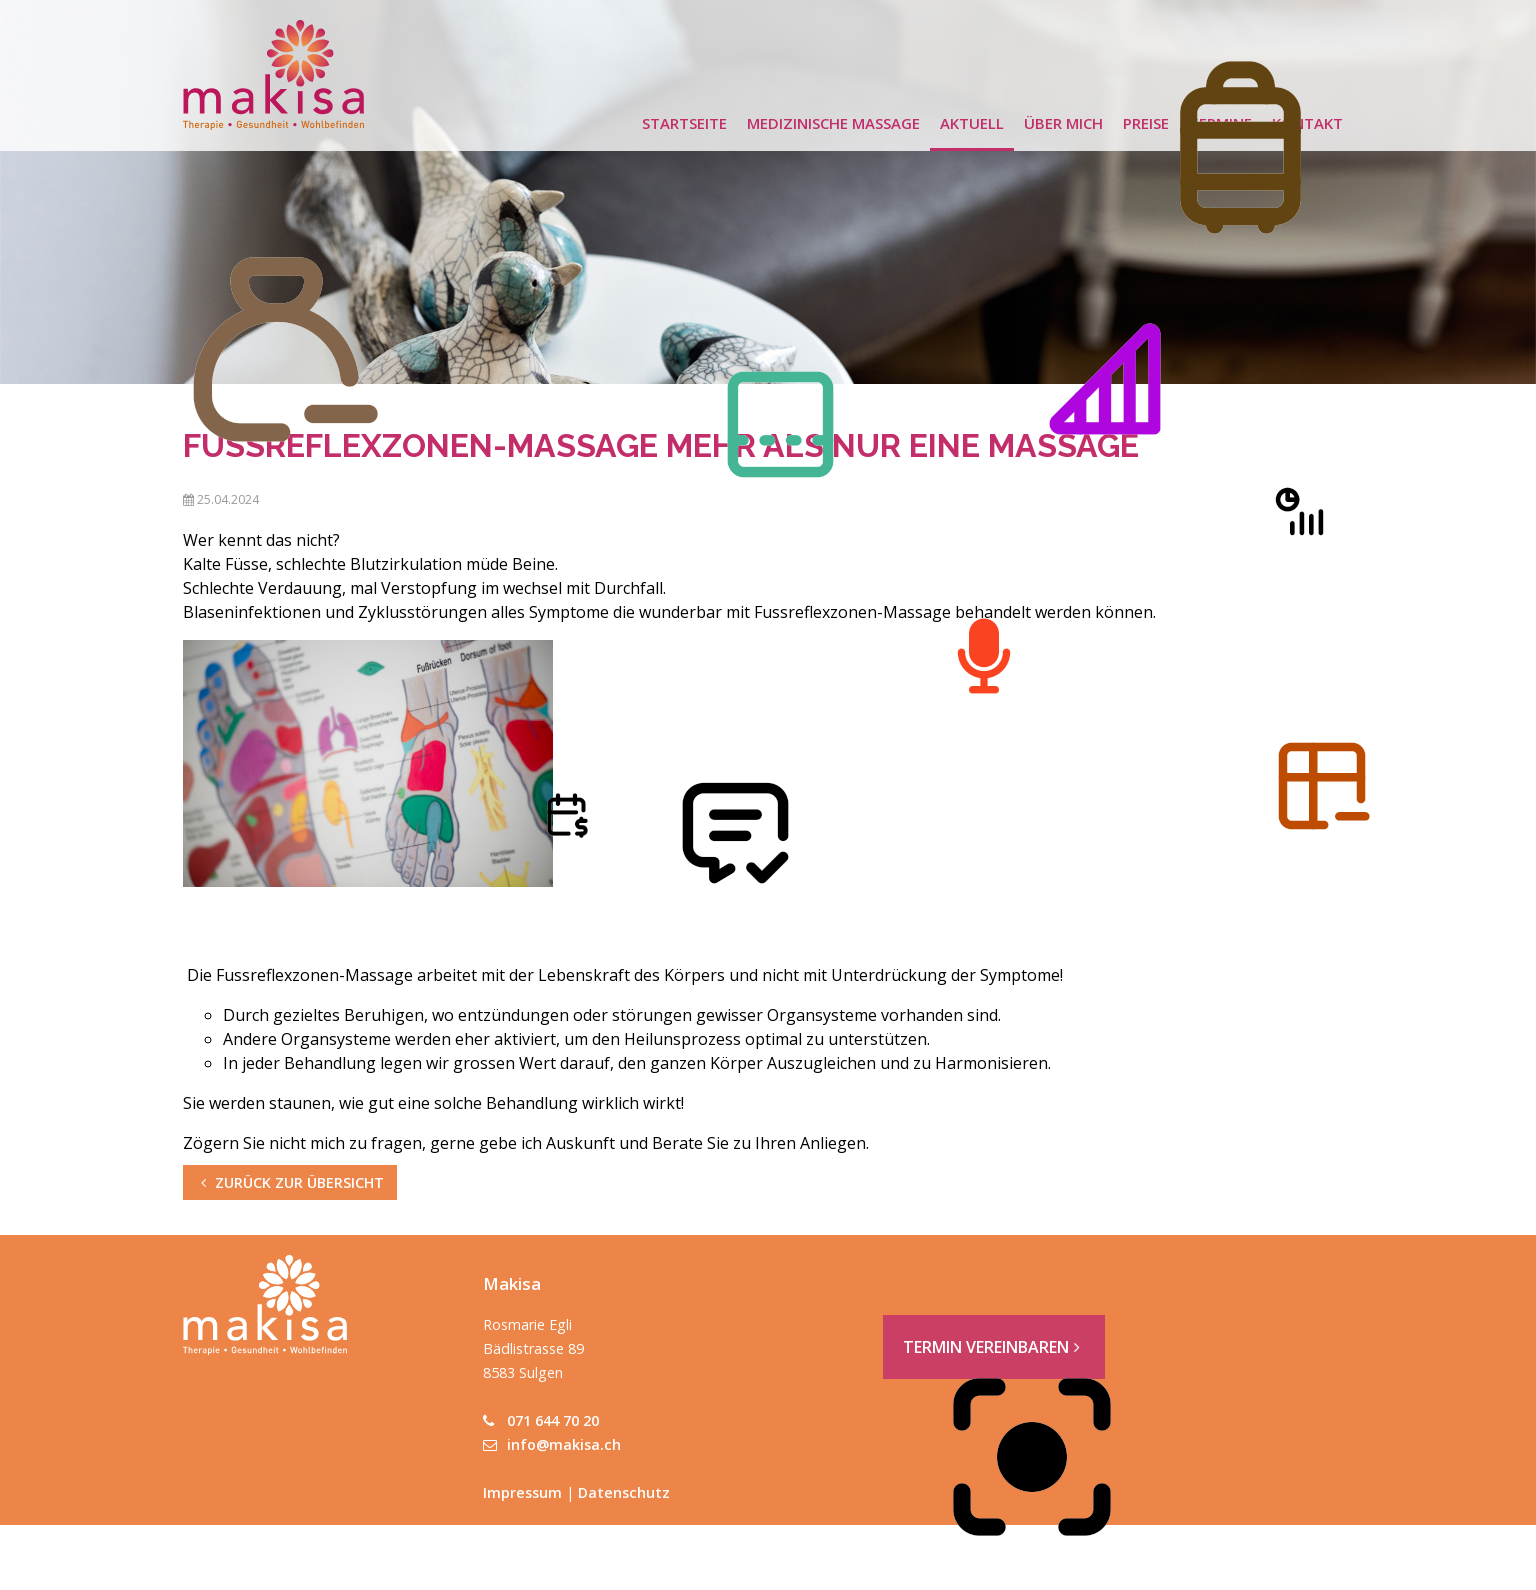  I want to click on message sent successfully, so click(735, 830).